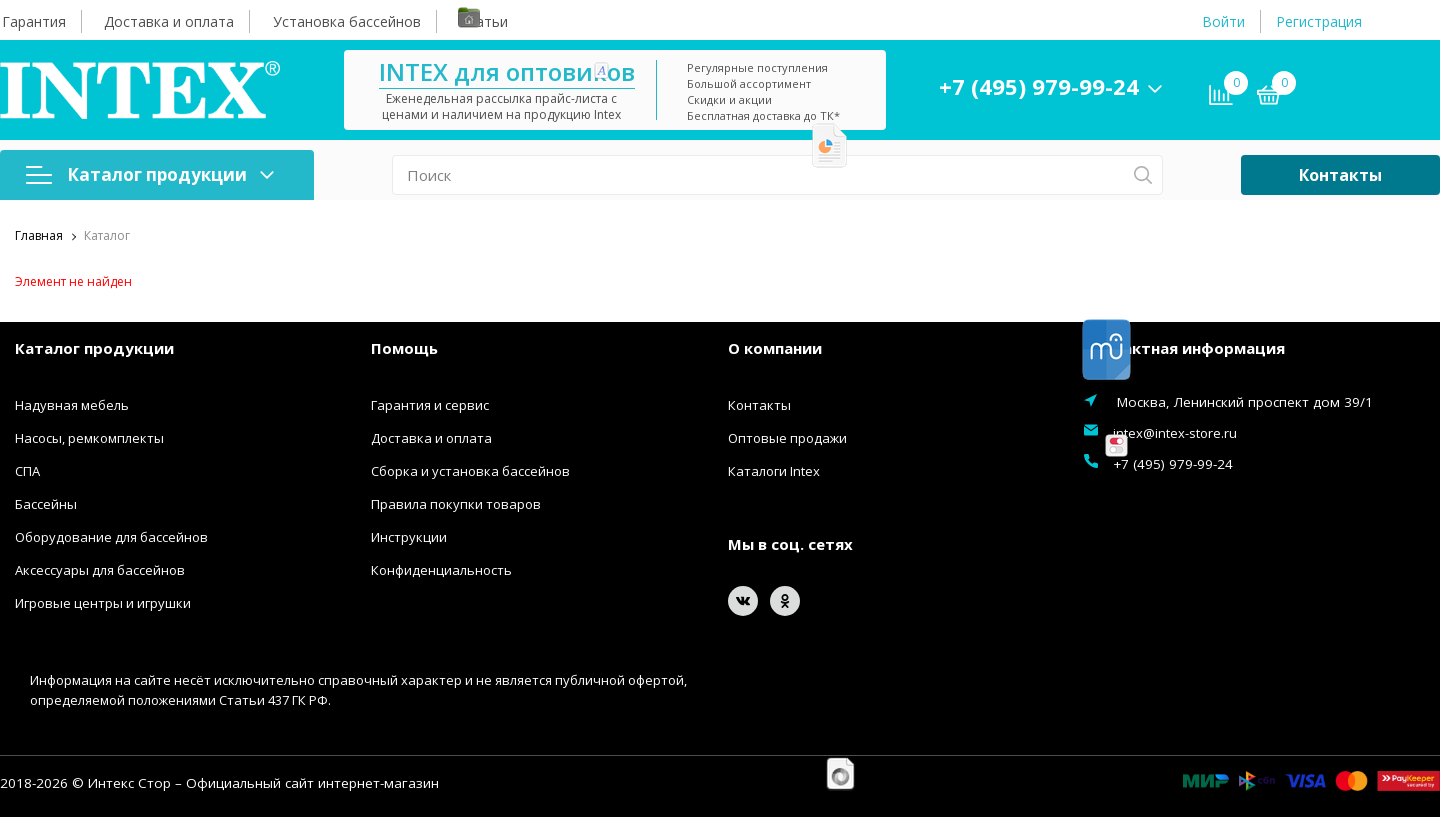  Describe the element at coordinates (840, 773) in the screenshot. I see `indicates a JSON file type` at that location.